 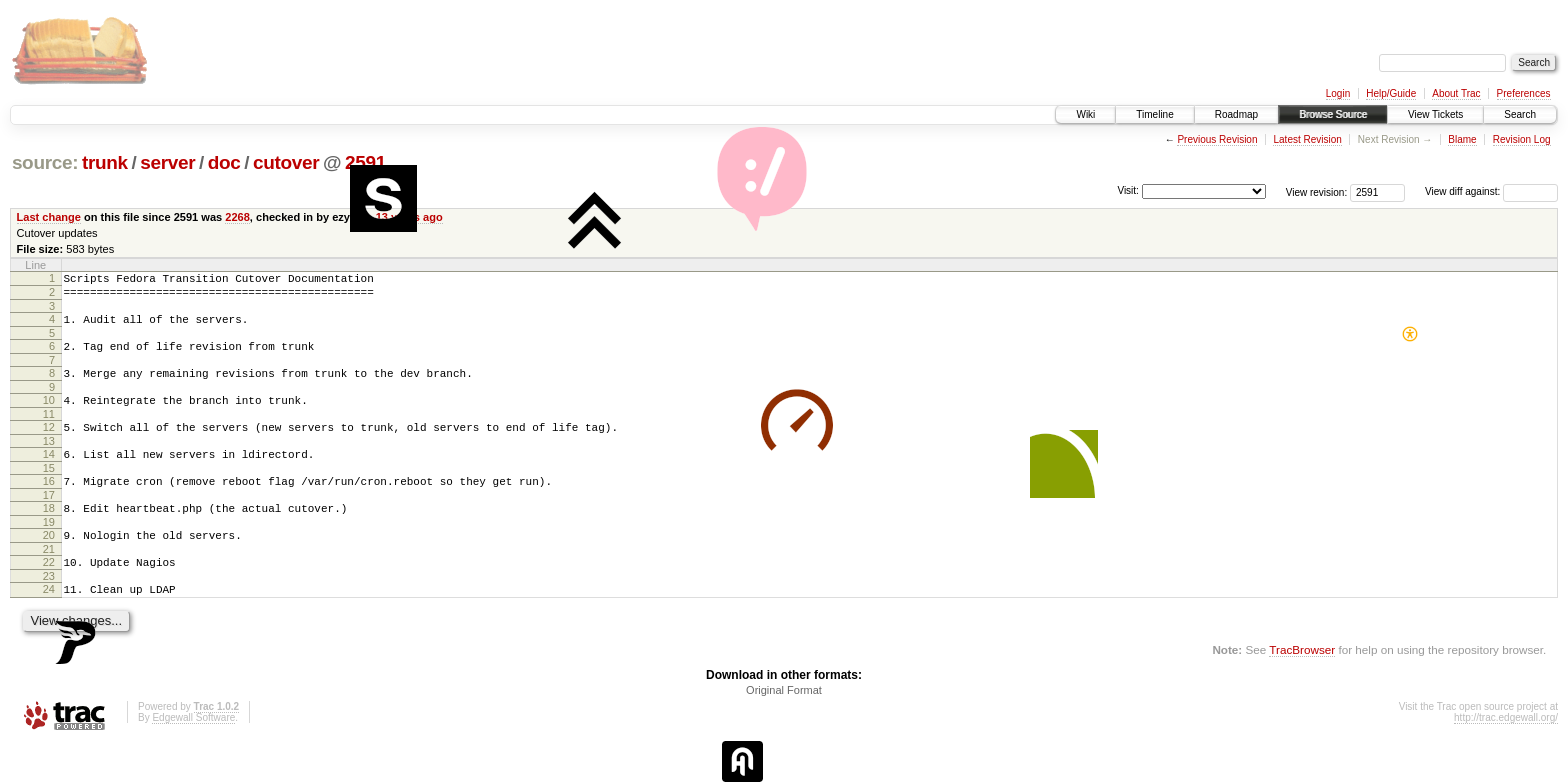 I want to click on access accessibility settings, so click(x=1410, y=334).